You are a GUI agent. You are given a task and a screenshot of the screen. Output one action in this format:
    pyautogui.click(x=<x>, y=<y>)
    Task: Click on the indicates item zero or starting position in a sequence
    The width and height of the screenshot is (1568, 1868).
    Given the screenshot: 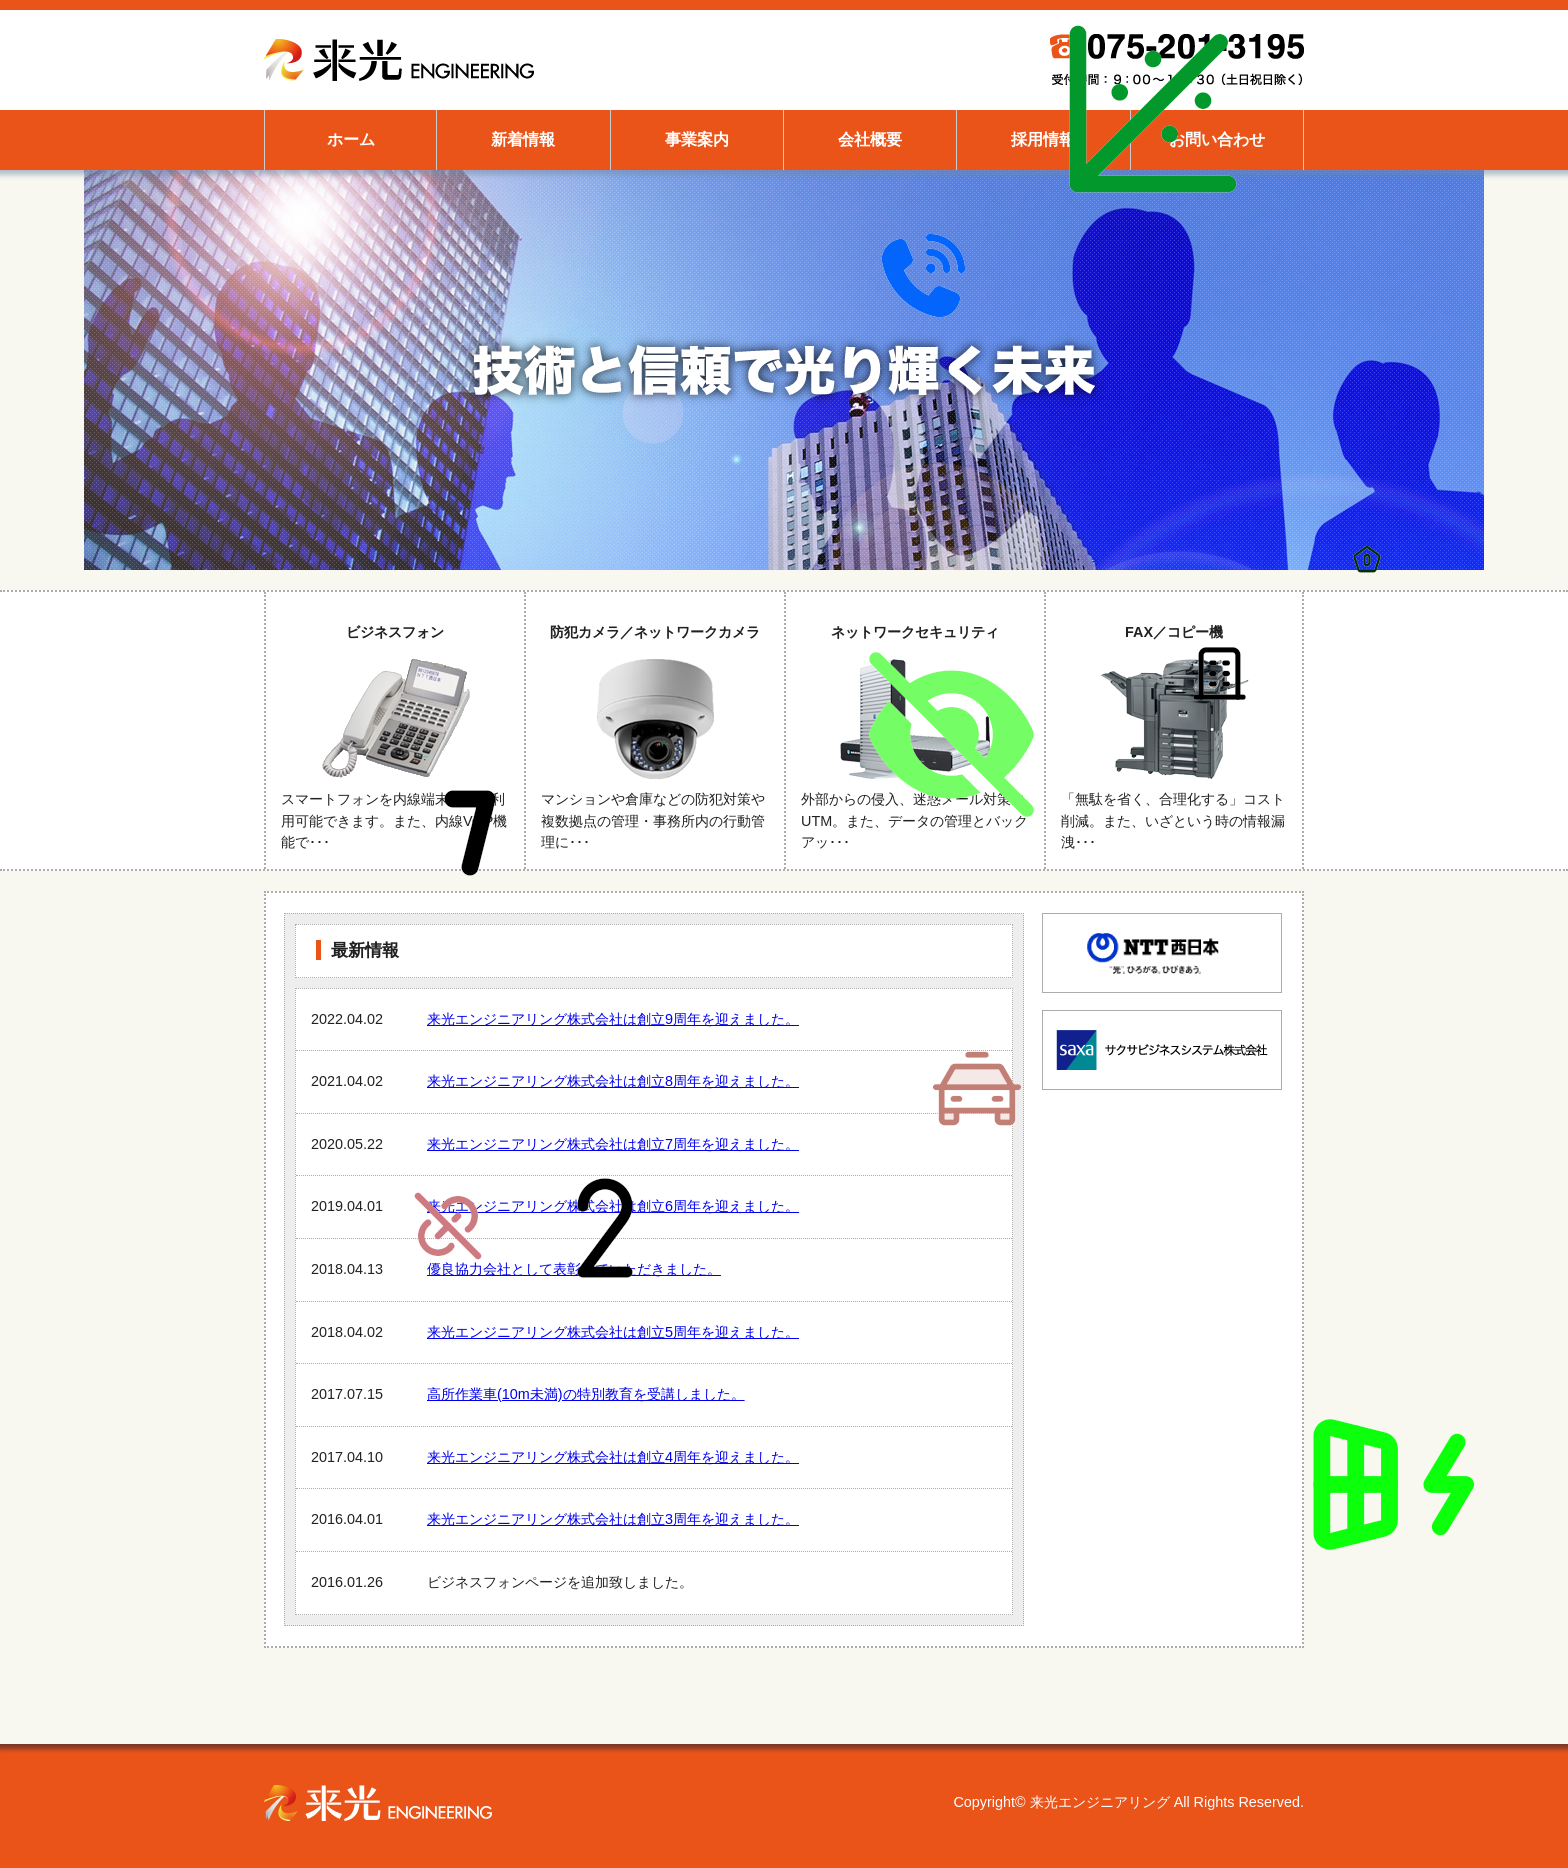 What is the action you would take?
    pyautogui.click(x=1367, y=560)
    